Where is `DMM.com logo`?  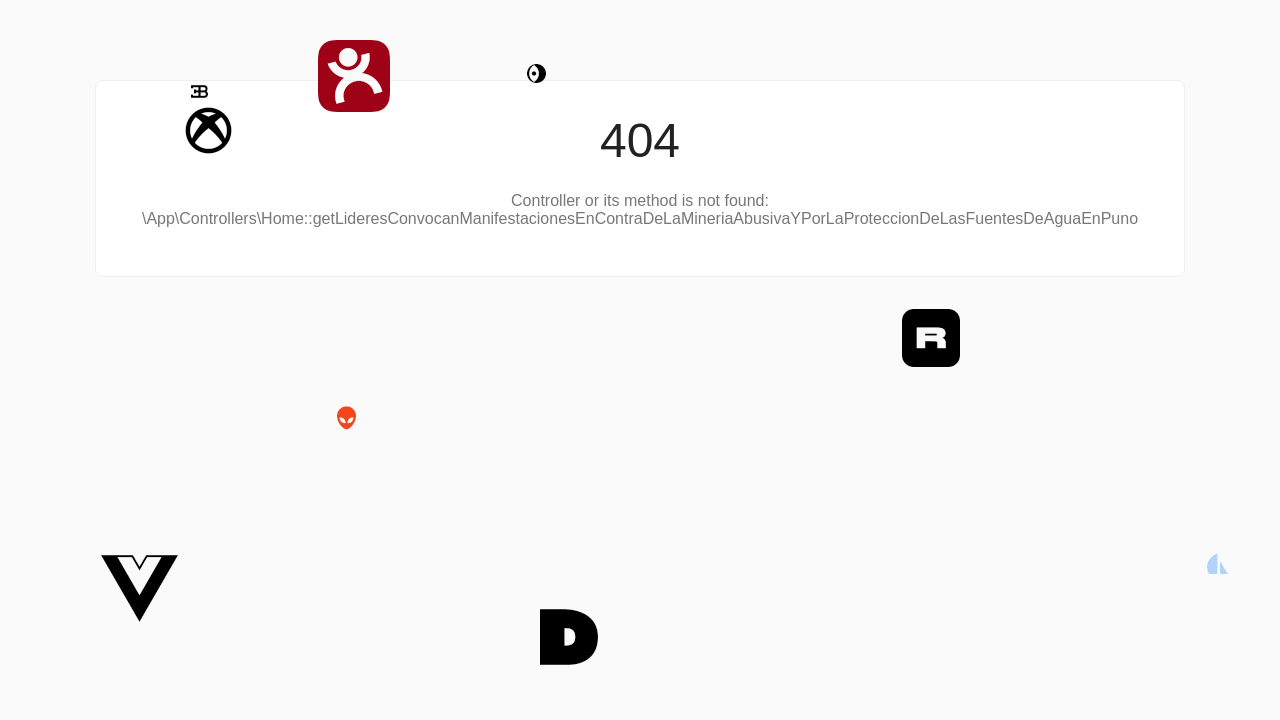 DMM.com logo is located at coordinates (569, 637).